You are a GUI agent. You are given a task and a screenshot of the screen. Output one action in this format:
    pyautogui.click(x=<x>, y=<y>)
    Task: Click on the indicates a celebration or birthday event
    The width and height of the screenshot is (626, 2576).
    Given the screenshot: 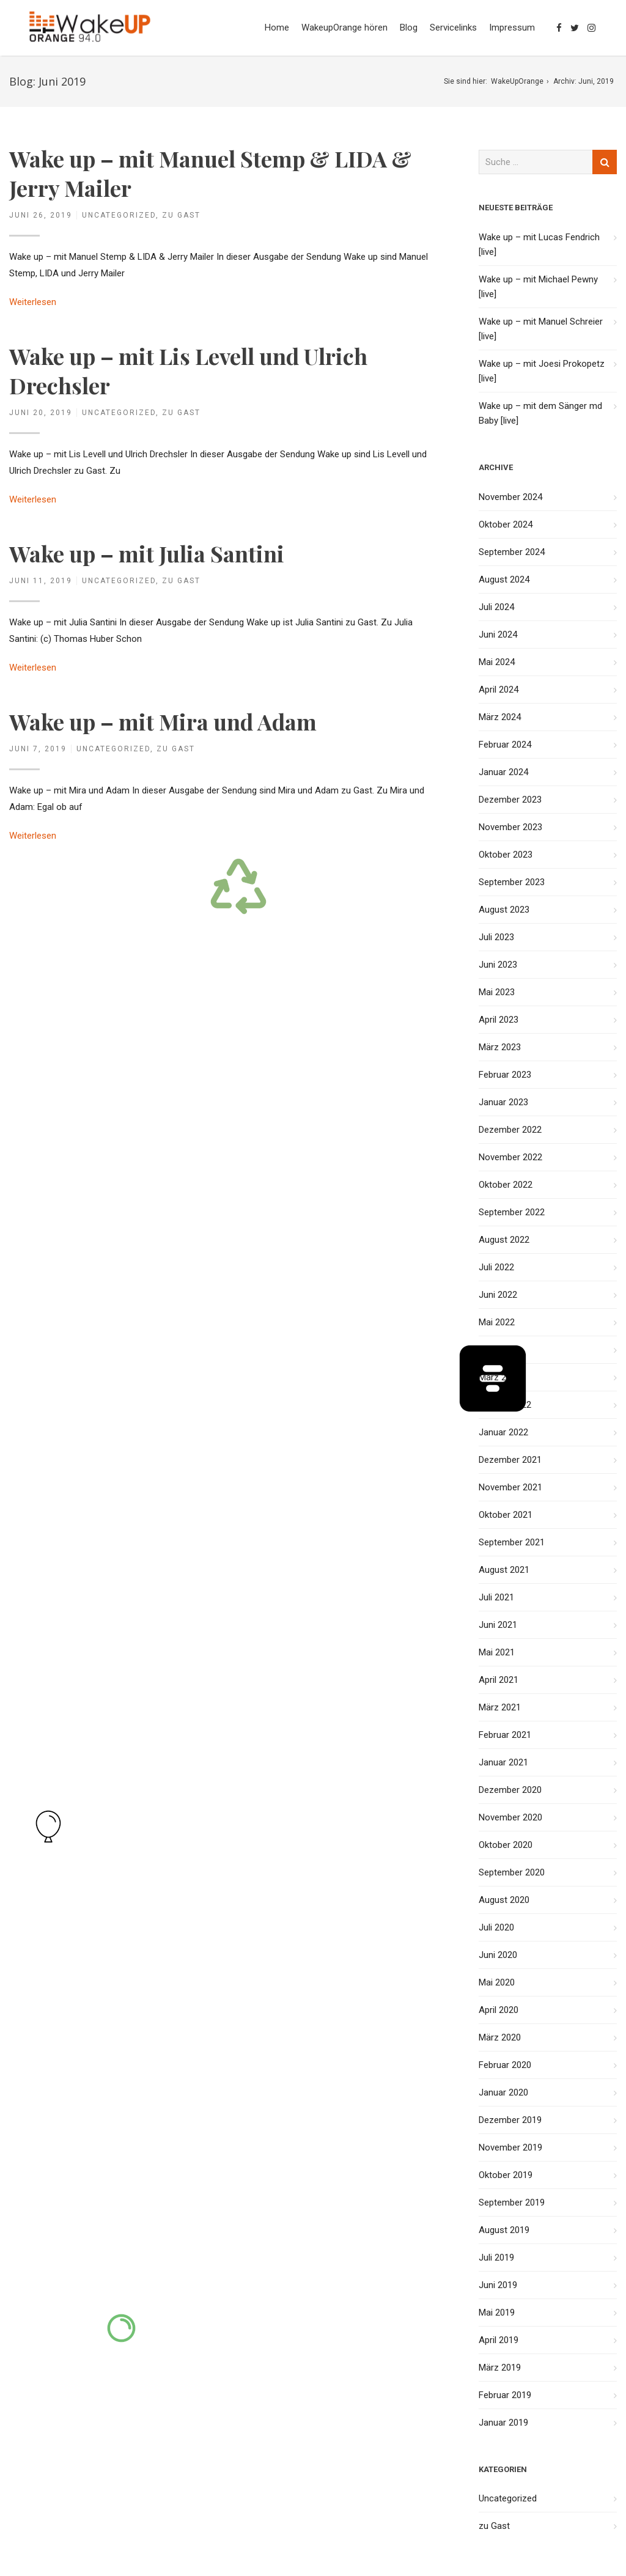 What is the action you would take?
    pyautogui.click(x=48, y=1827)
    